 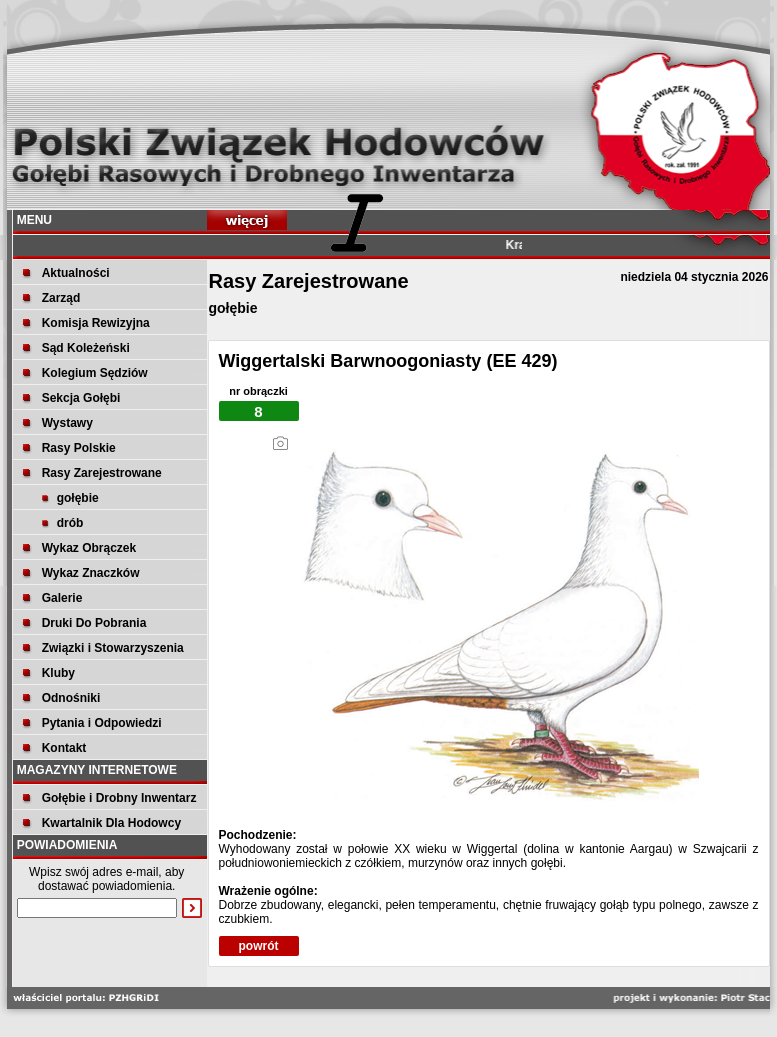 I want to click on apply italic formatting to selected text, so click(x=357, y=223).